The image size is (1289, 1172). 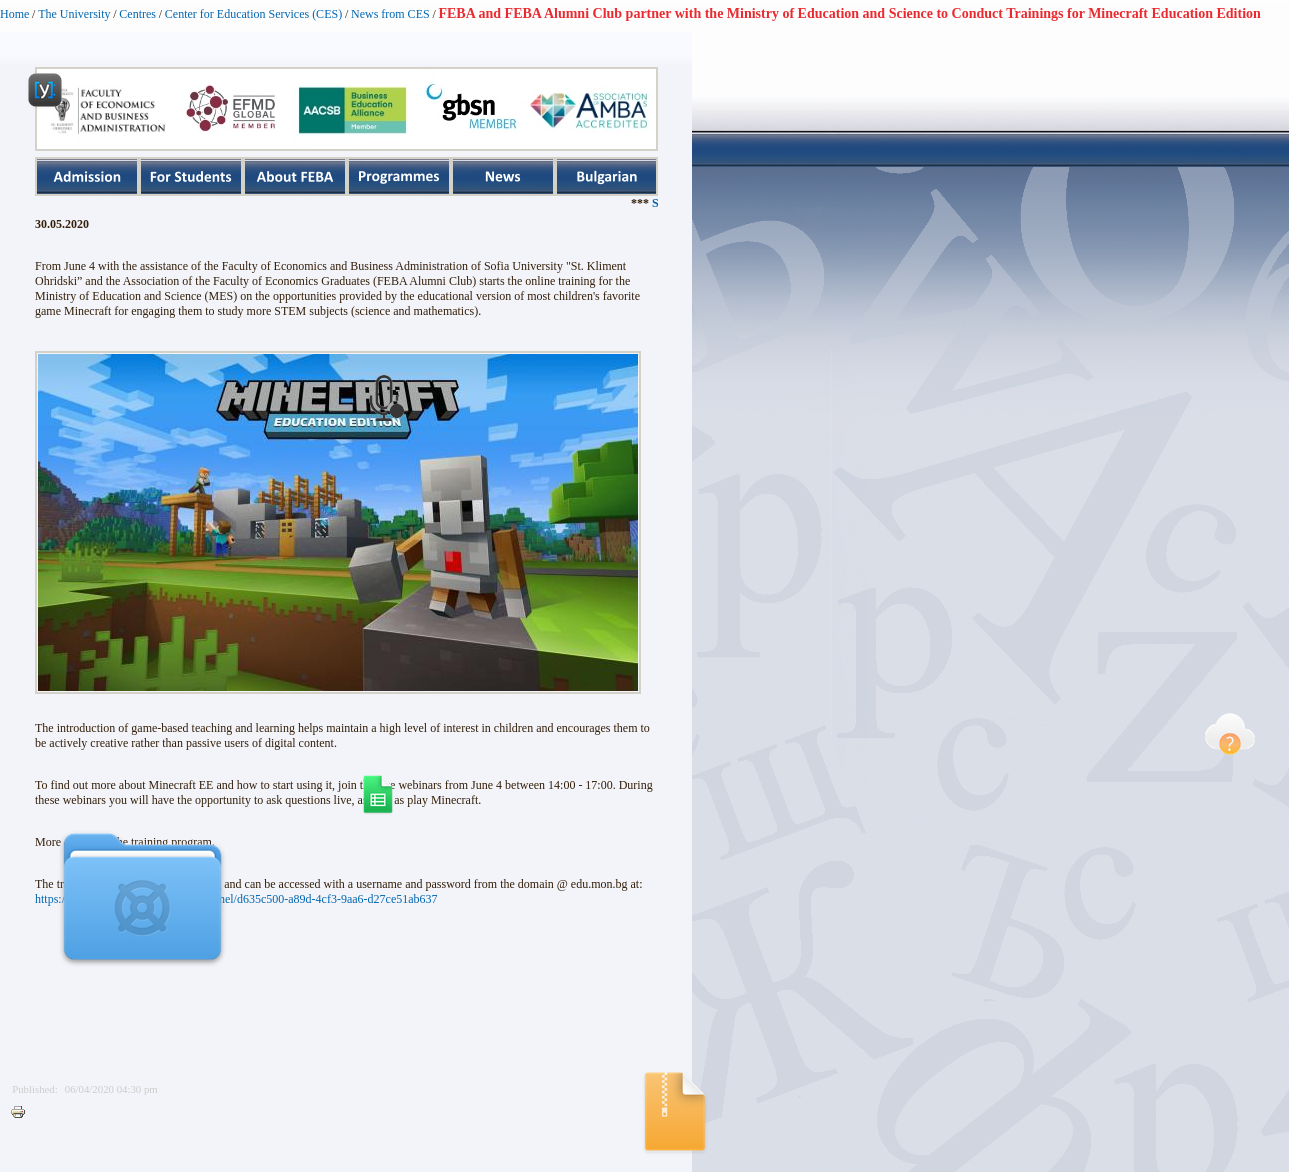 I want to click on open sound recorder app, so click(x=384, y=398).